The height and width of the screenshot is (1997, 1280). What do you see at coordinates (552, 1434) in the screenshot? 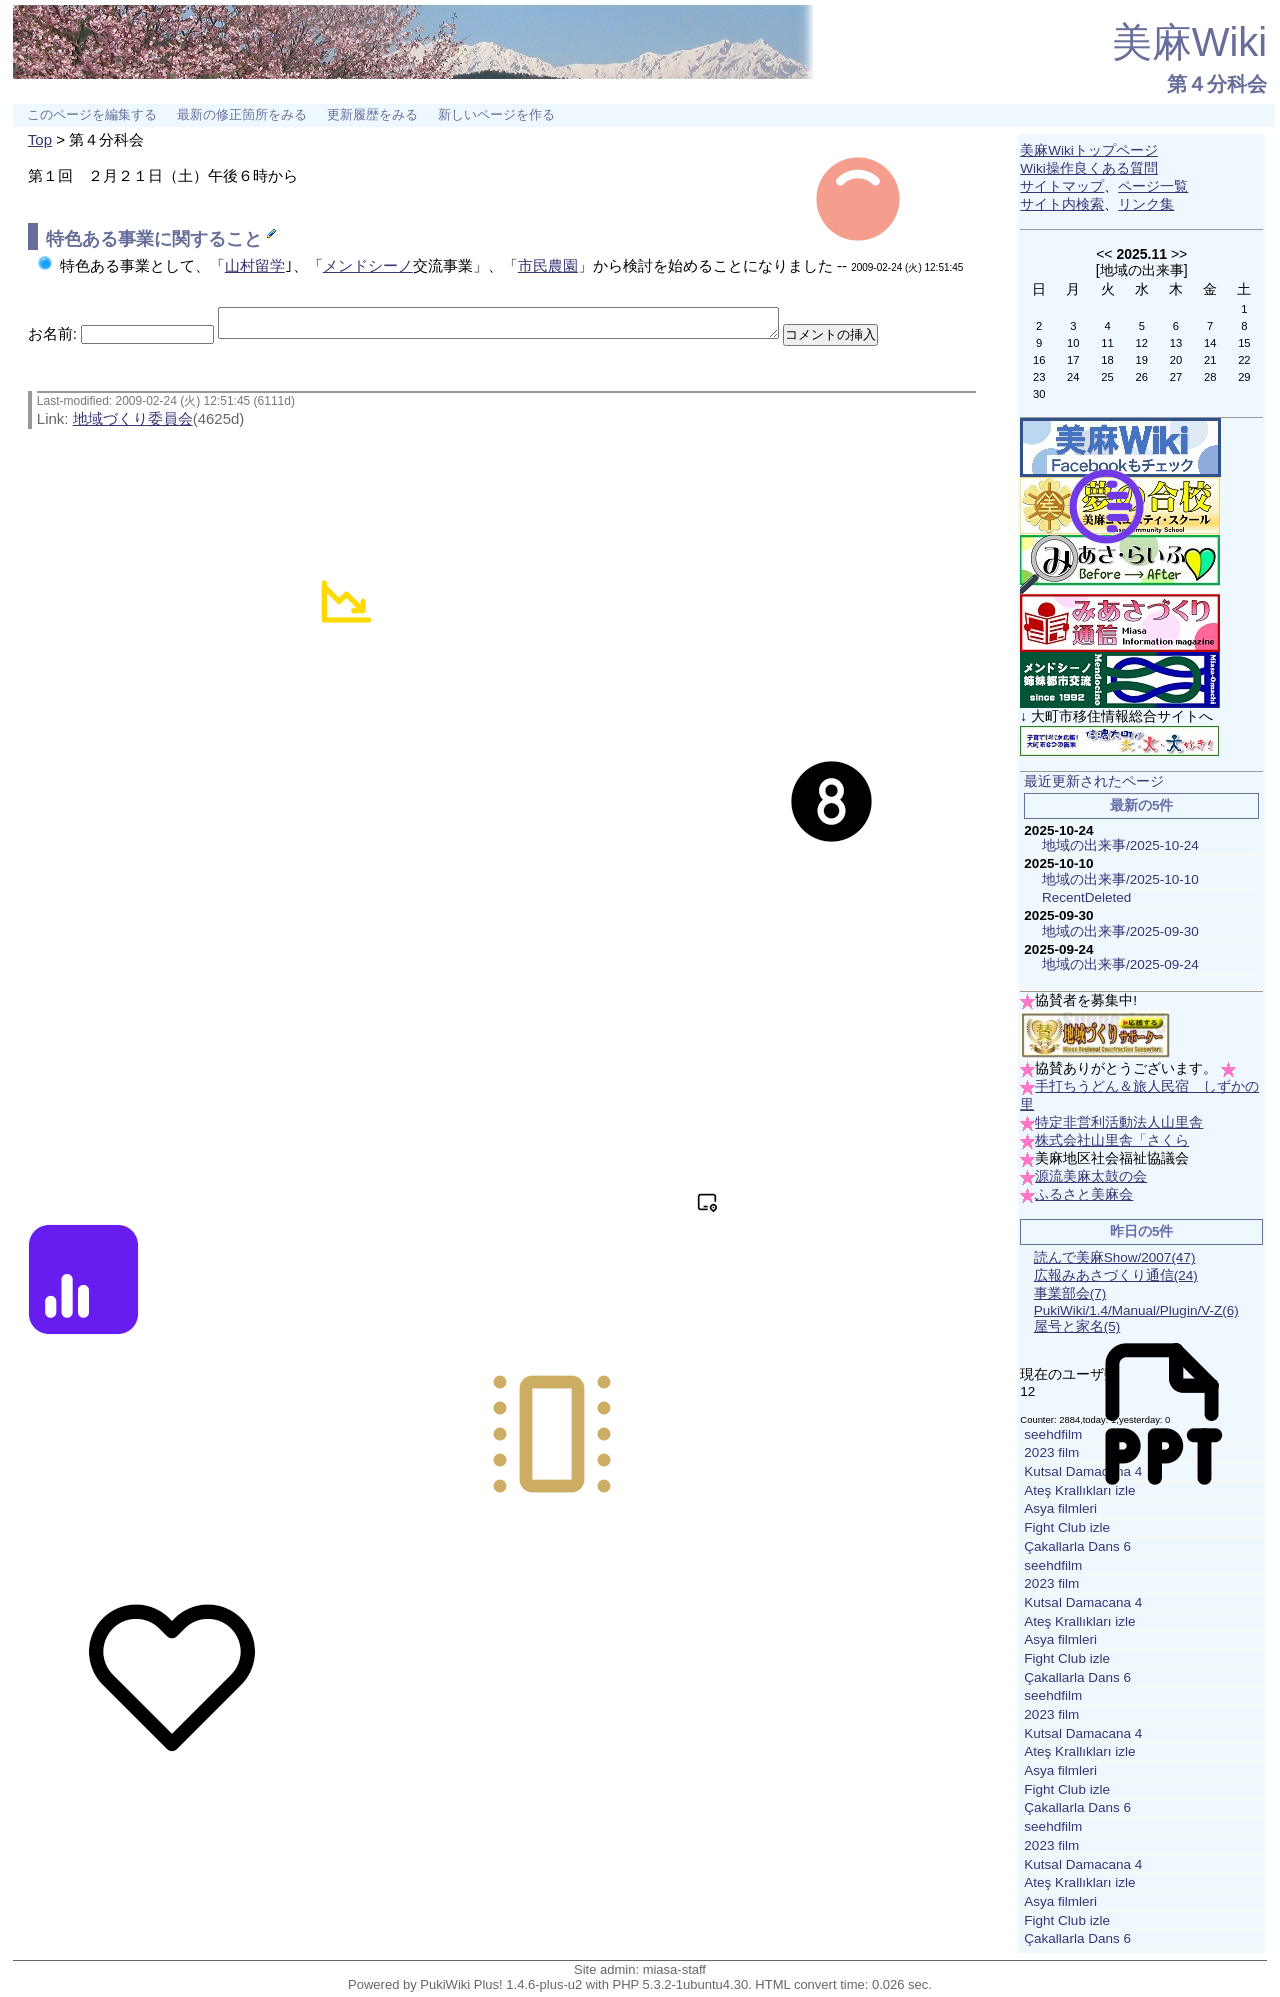
I see `view container or box element` at bounding box center [552, 1434].